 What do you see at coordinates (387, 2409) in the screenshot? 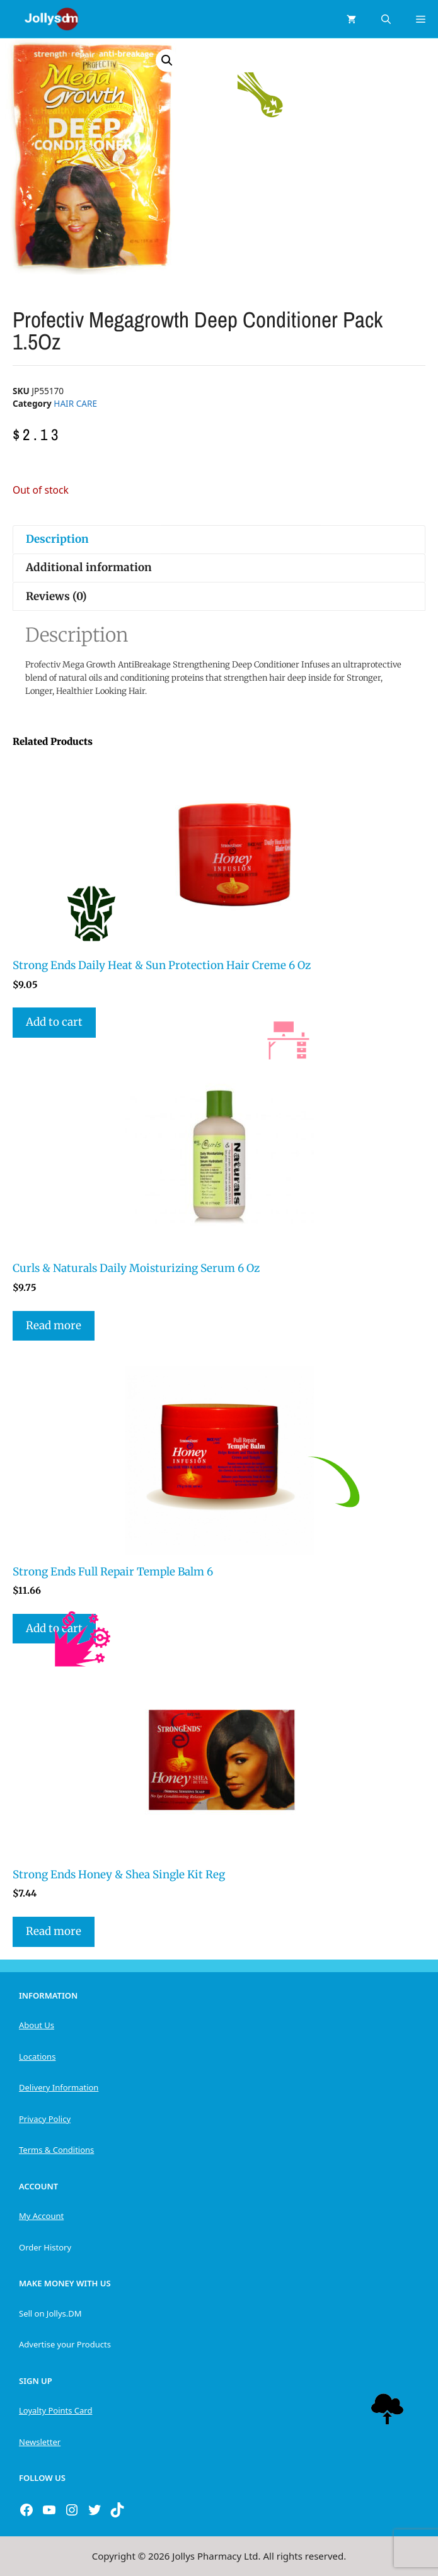
I see `upload file to cloud storage` at bounding box center [387, 2409].